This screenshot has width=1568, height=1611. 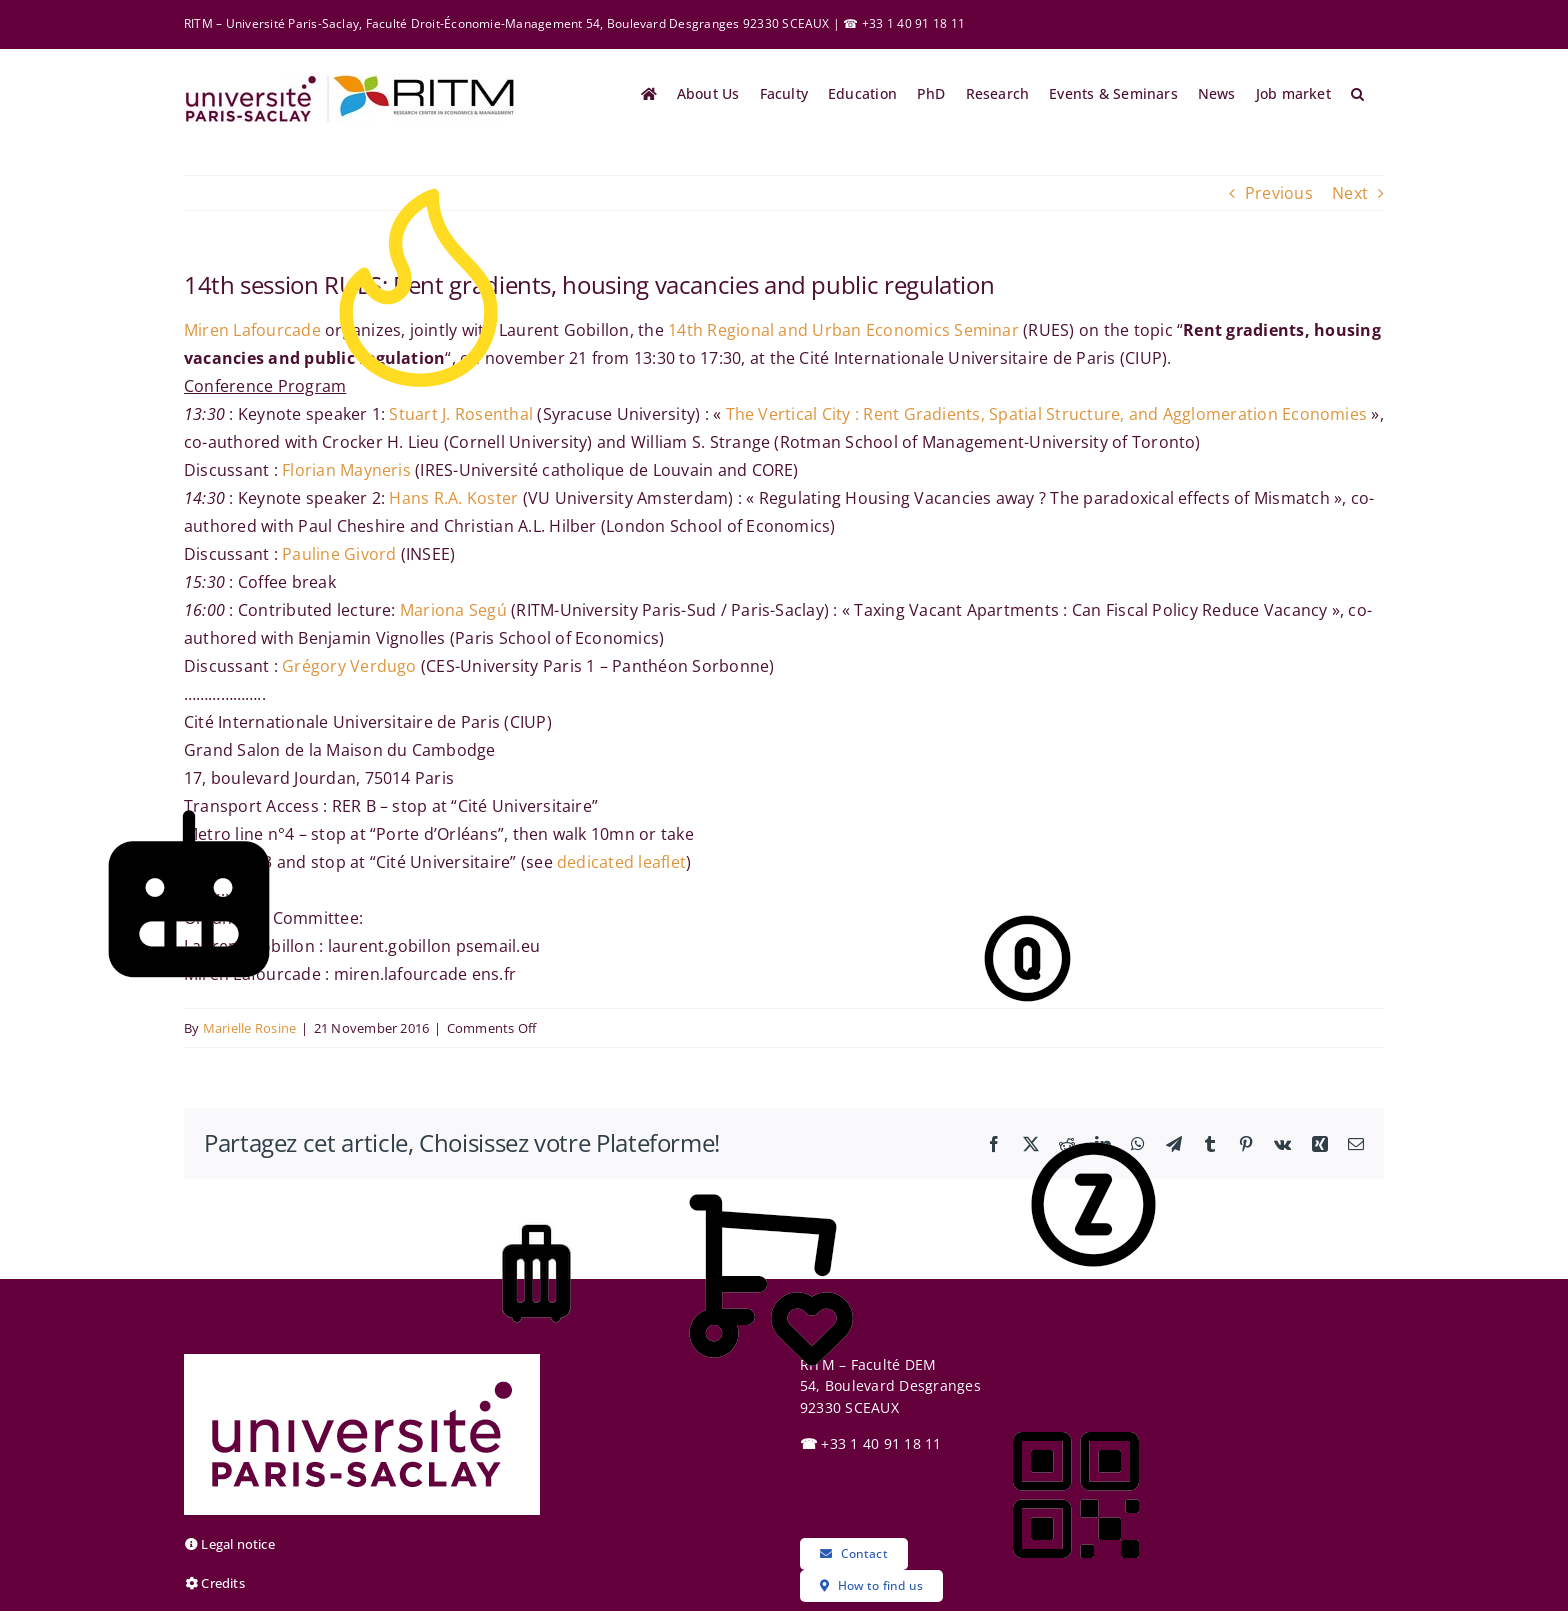 I want to click on letter Q avatar or profile icon, so click(x=1027, y=958).